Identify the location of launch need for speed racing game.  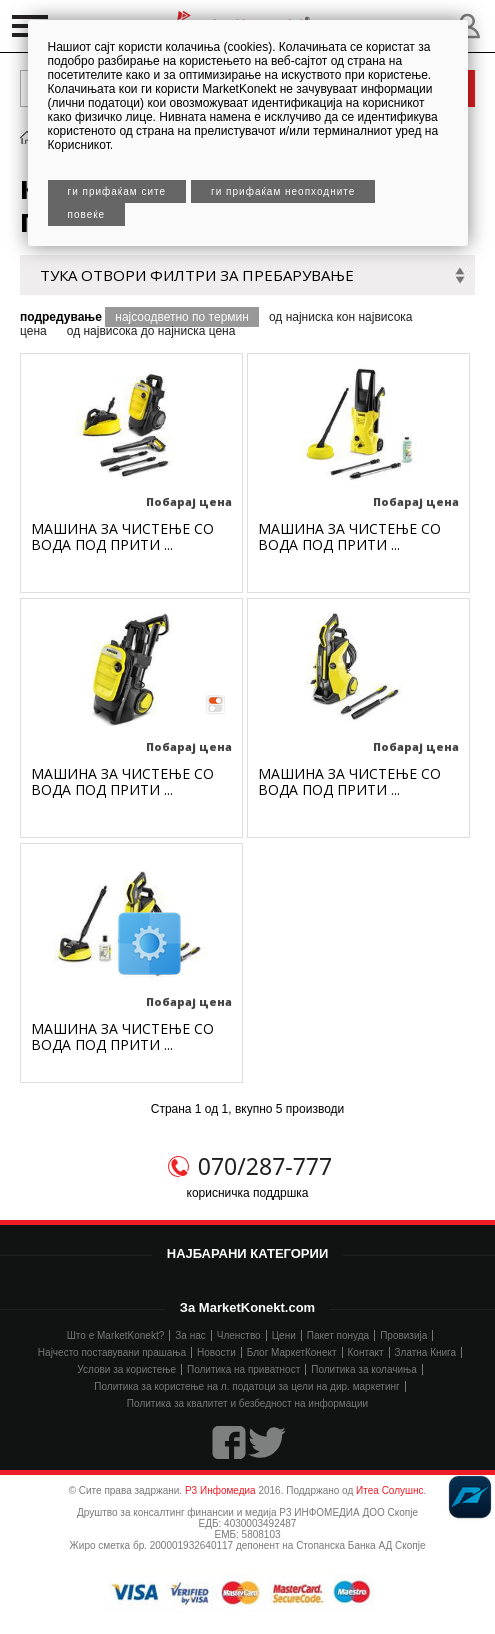
(470, 1497).